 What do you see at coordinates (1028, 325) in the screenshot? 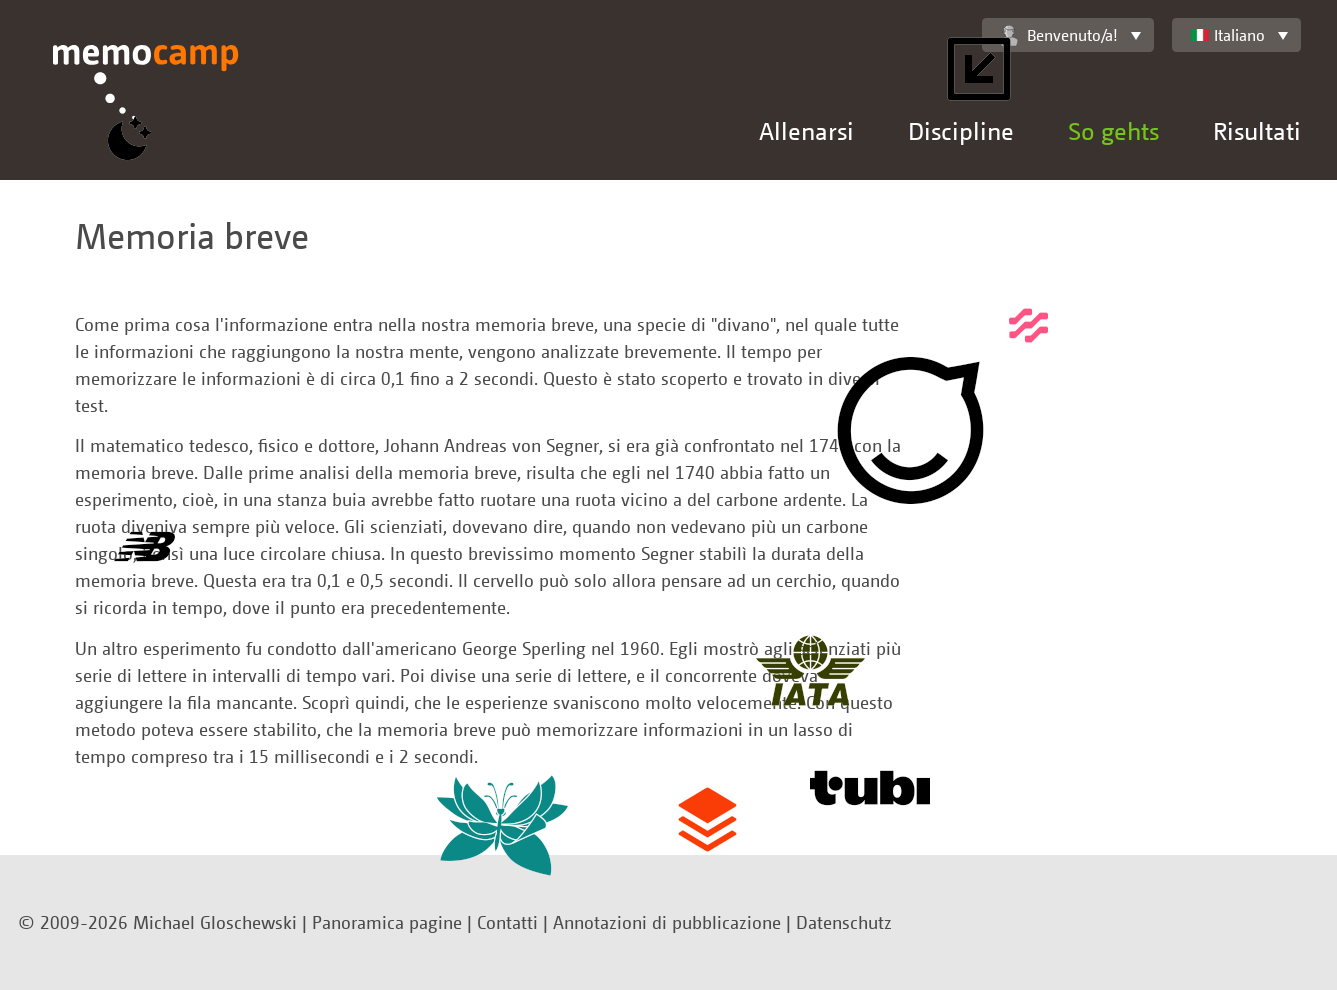
I see `langflow app logo` at bounding box center [1028, 325].